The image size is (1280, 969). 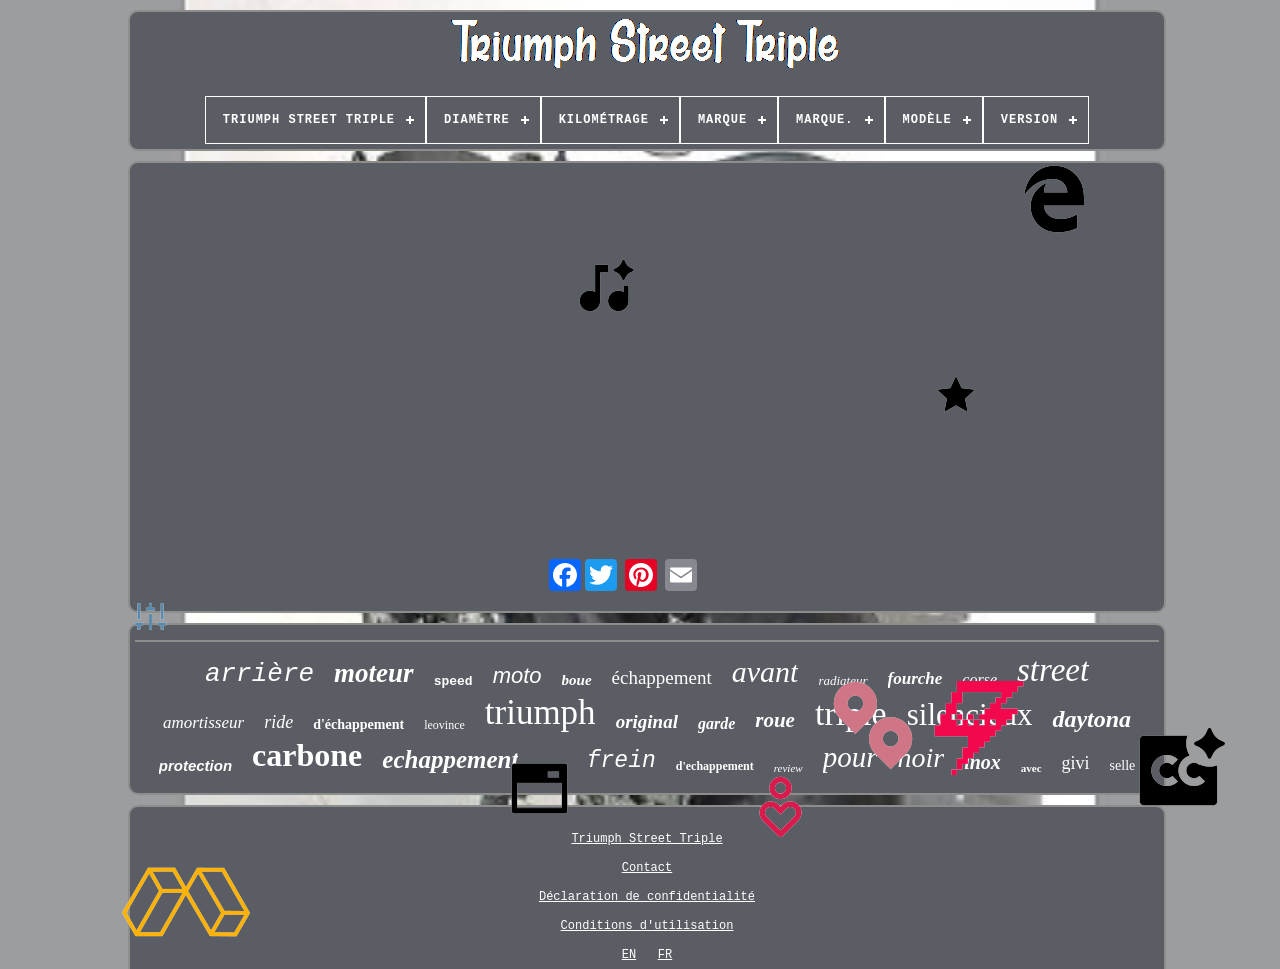 I want to click on access AI-powered music features, so click(x=608, y=288).